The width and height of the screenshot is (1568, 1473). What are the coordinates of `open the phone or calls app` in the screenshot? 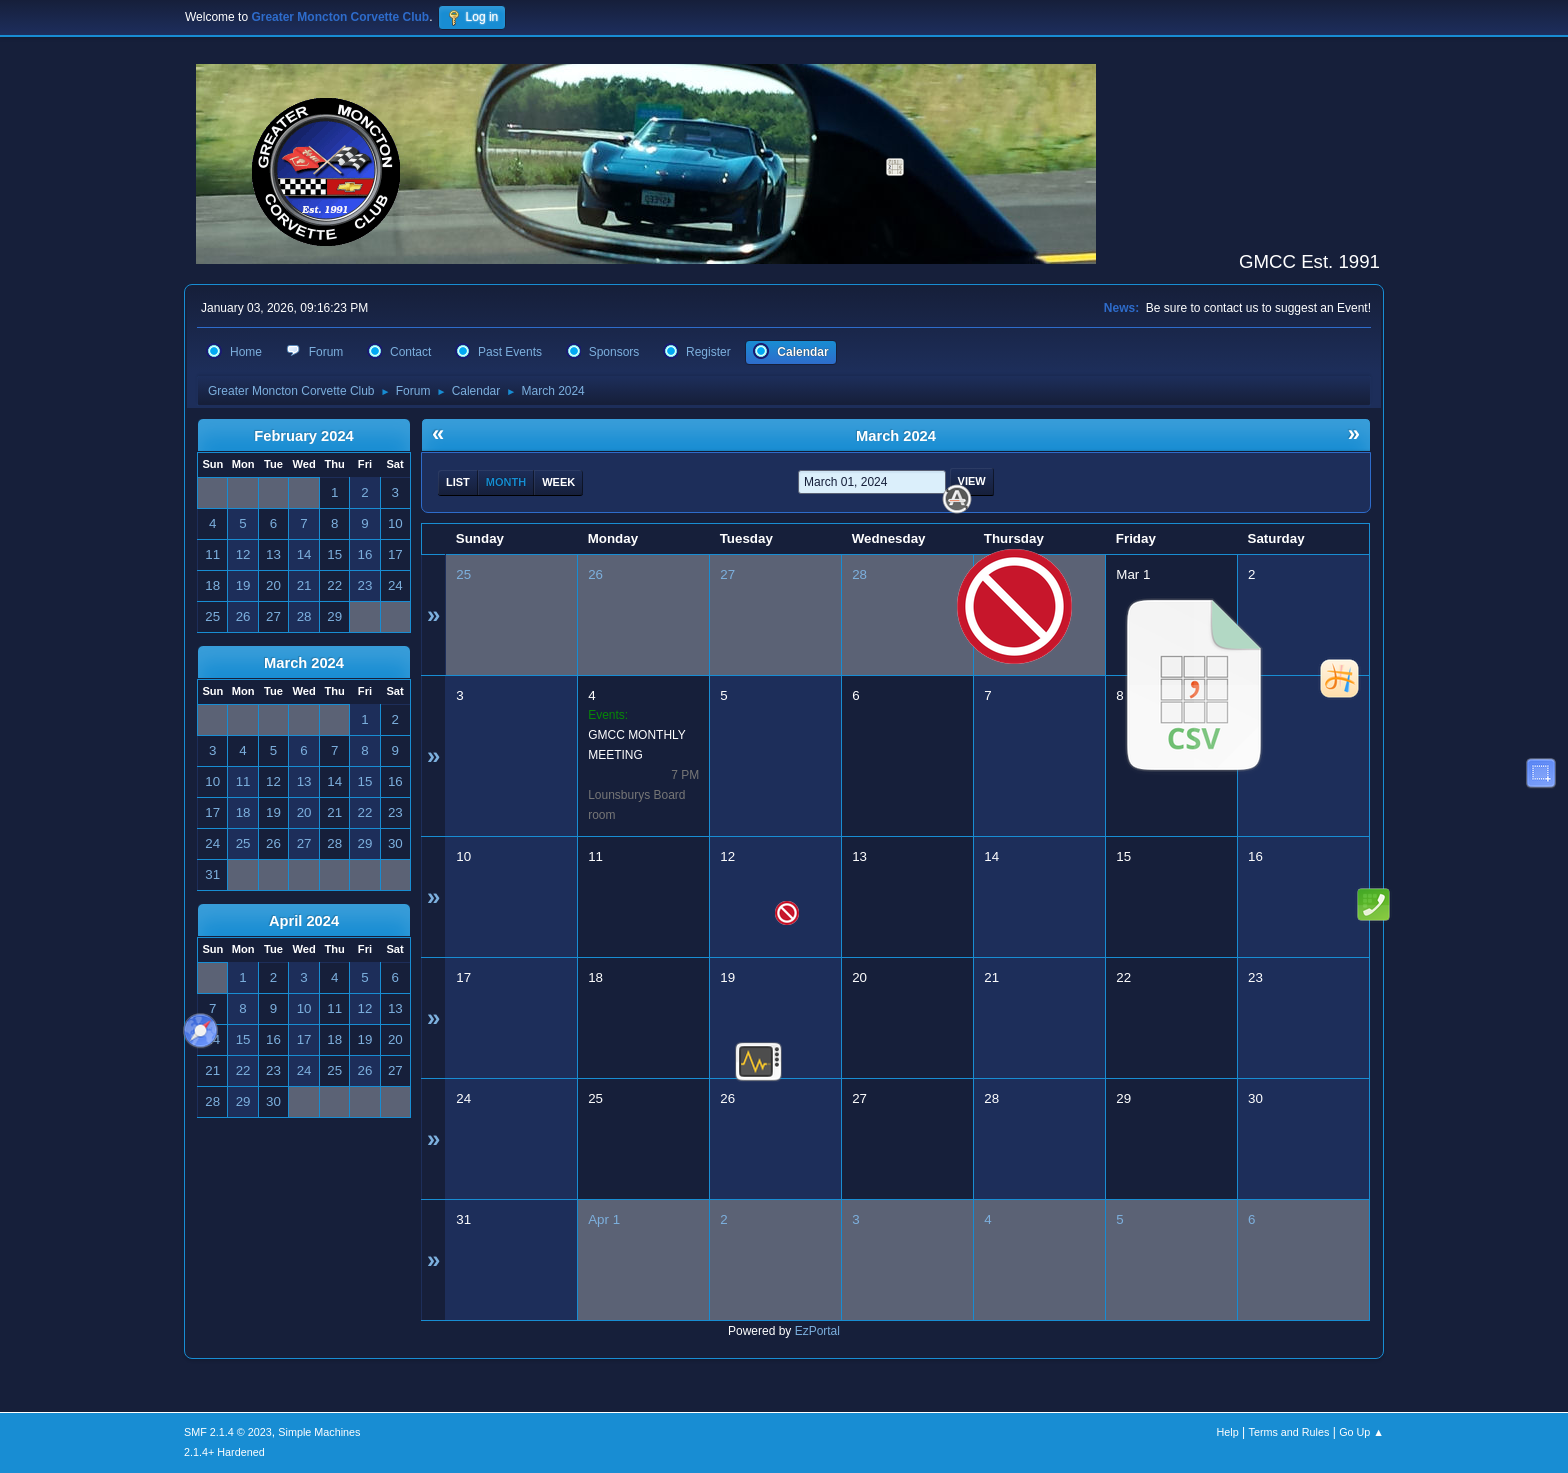 It's located at (1373, 904).